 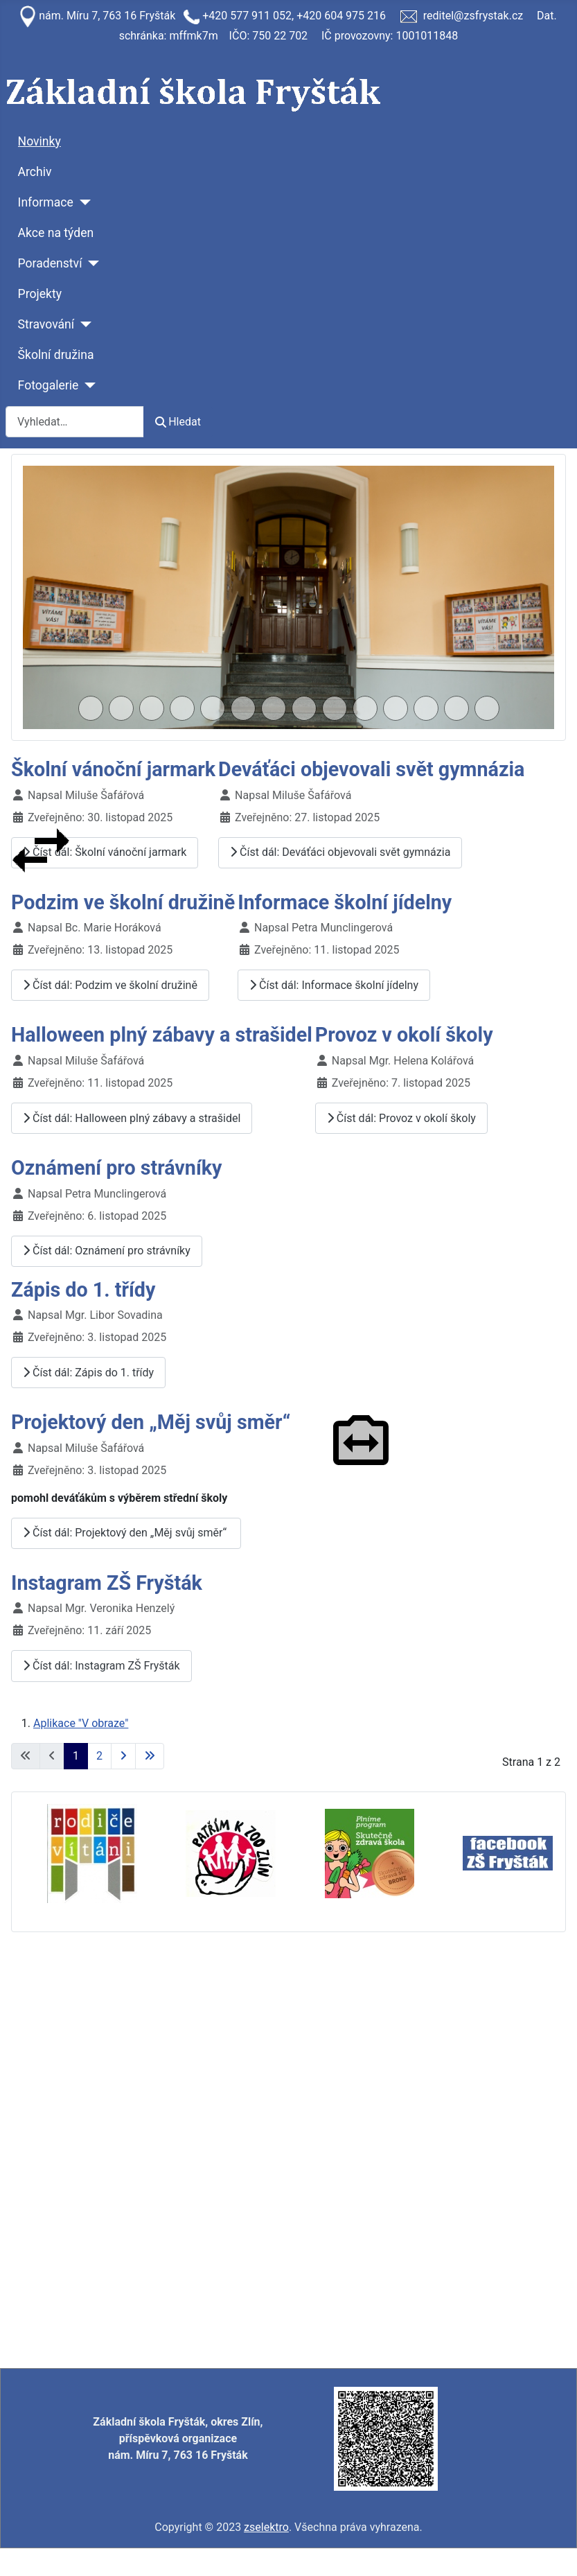 What do you see at coordinates (41, 850) in the screenshot?
I see `swap or exchange items` at bounding box center [41, 850].